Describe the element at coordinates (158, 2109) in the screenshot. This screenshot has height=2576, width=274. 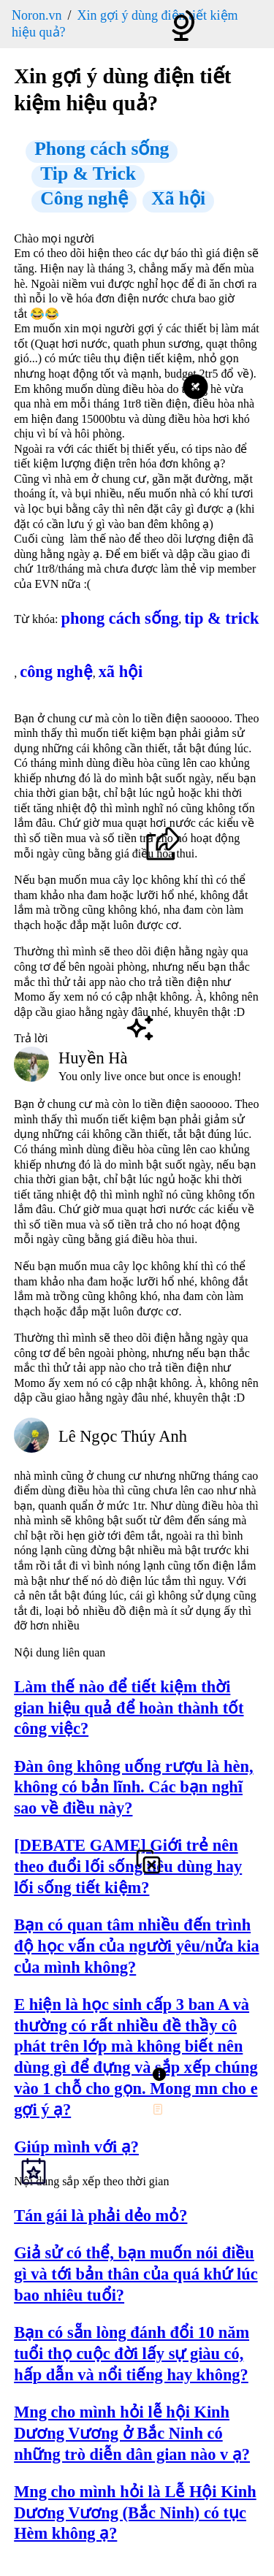
I see `view your notes` at that location.